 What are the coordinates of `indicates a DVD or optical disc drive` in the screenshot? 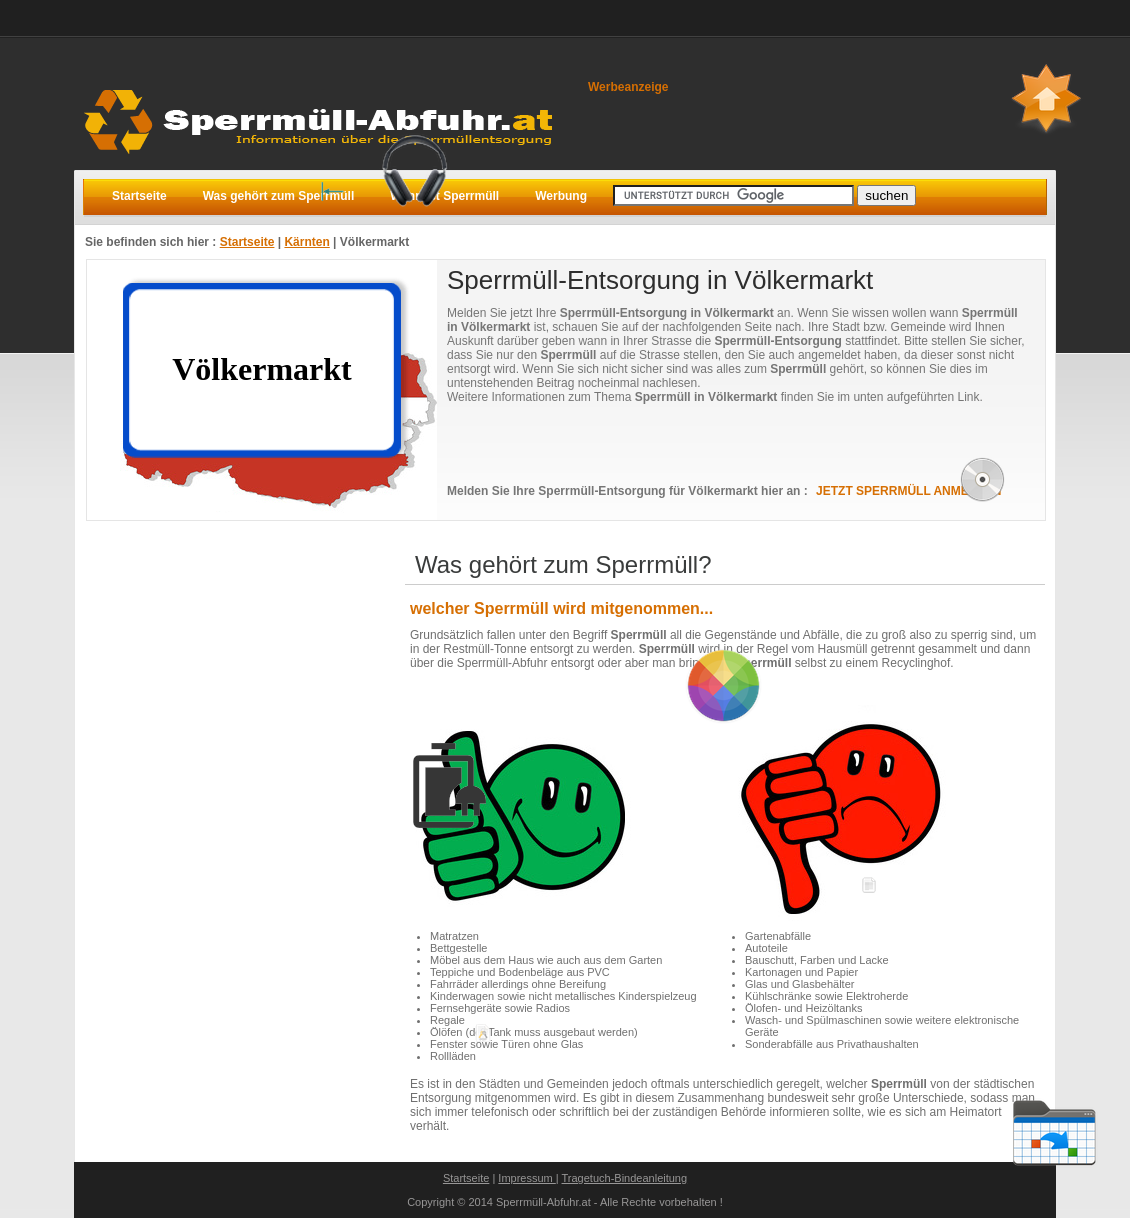 It's located at (982, 479).